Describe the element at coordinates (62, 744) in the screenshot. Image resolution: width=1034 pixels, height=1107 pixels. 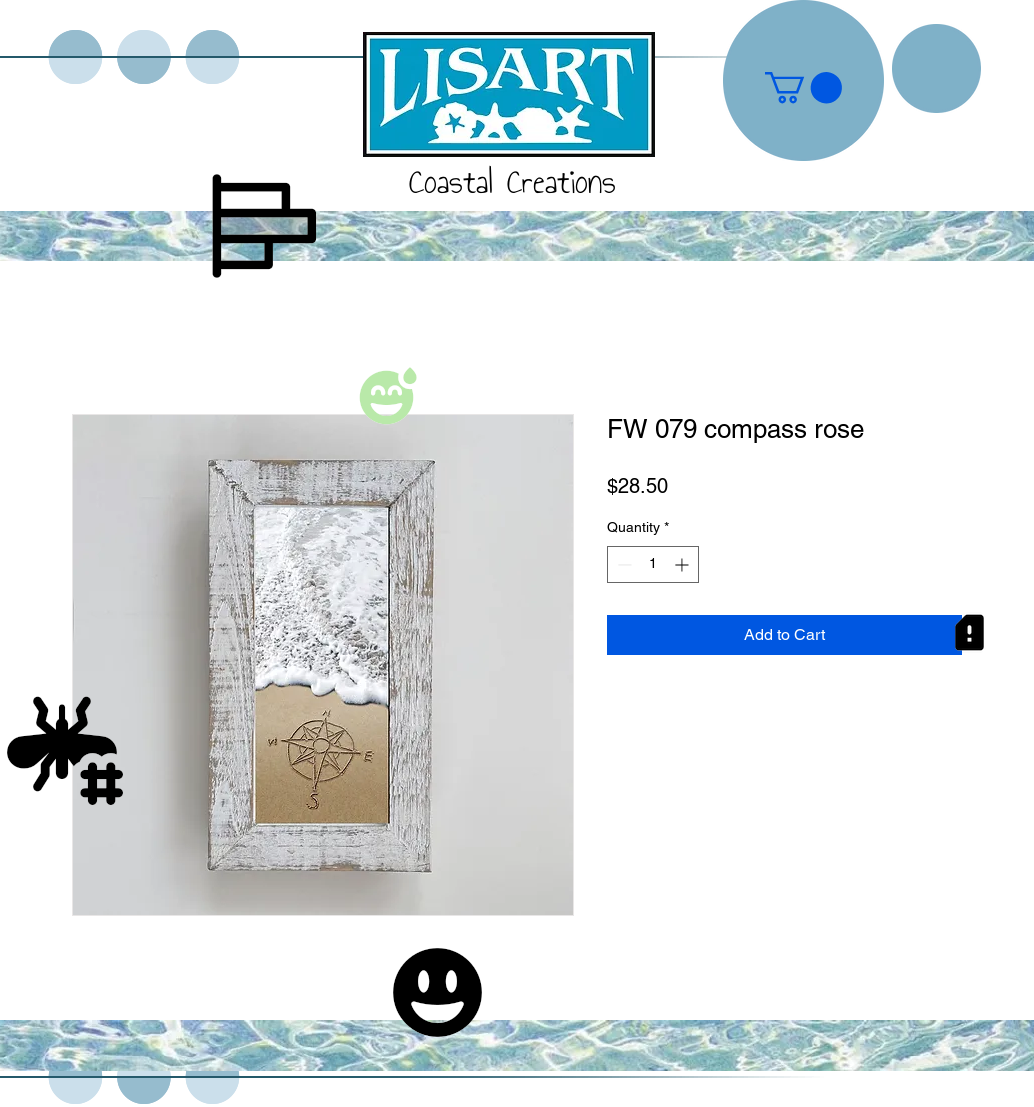
I see `mosquito protection or pest control settings` at that location.